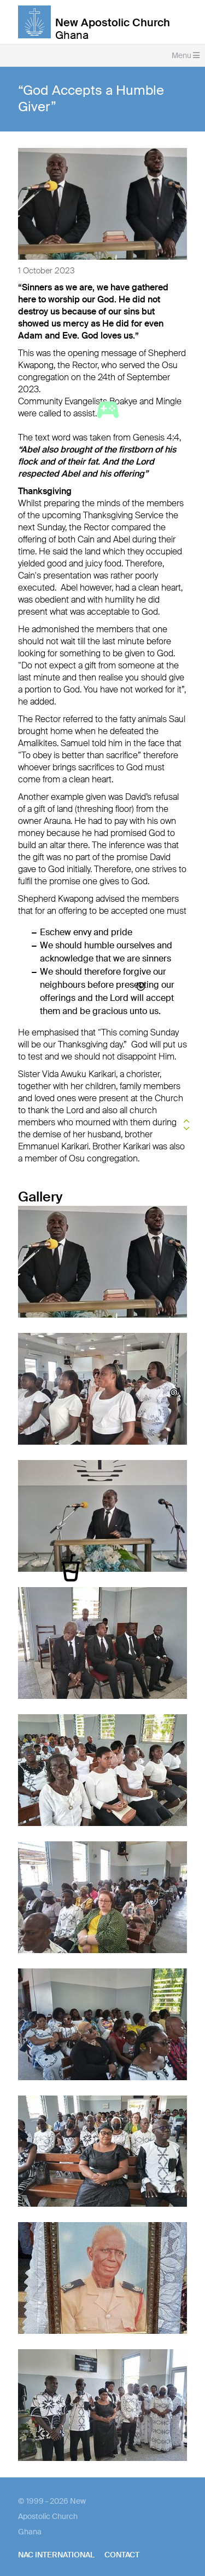 This screenshot has width=205, height=2576. I want to click on open link in Firefox browser, so click(140, 986).